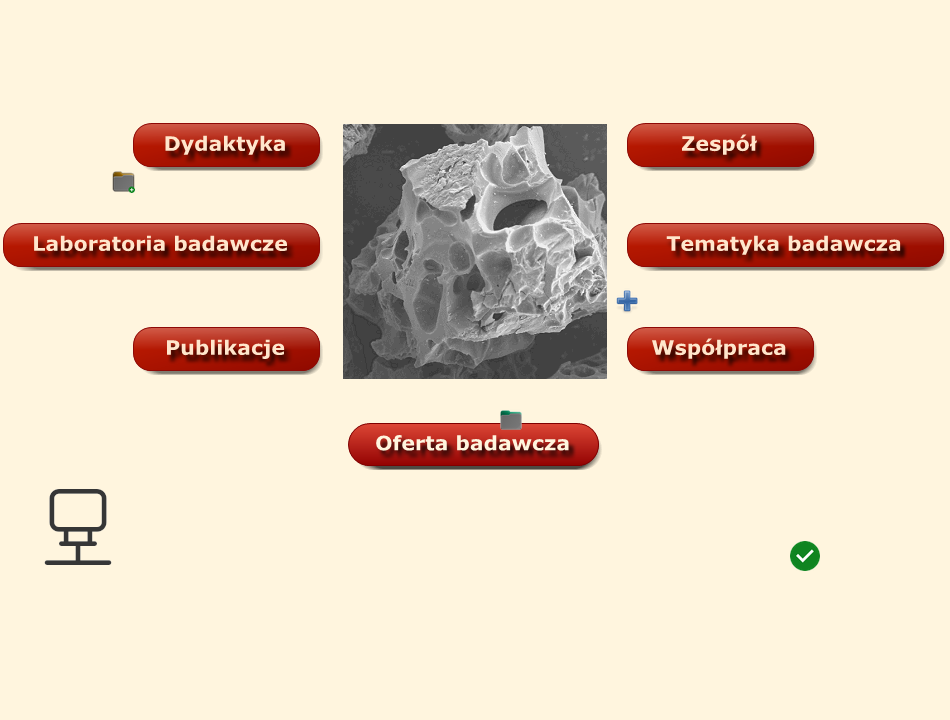 The image size is (950, 720). What do you see at coordinates (511, 420) in the screenshot?
I see `open a folder to view its contents` at bounding box center [511, 420].